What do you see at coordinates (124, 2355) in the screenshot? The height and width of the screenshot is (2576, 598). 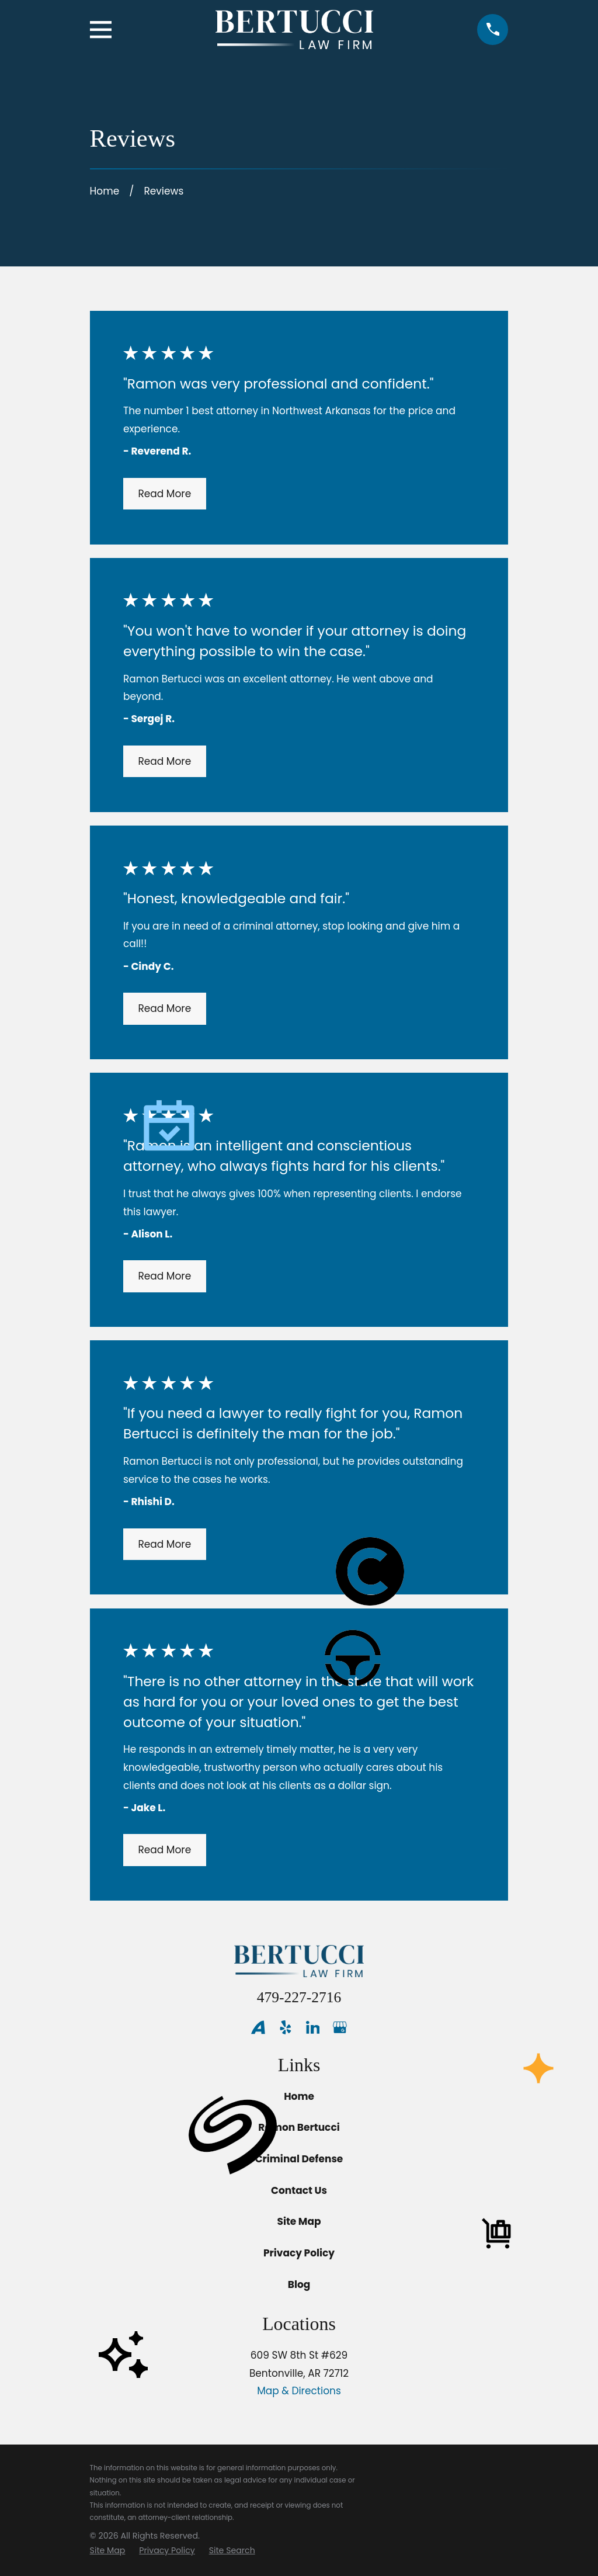 I see `indicates AI-generated or enhanced content` at bounding box center [124, 2355].